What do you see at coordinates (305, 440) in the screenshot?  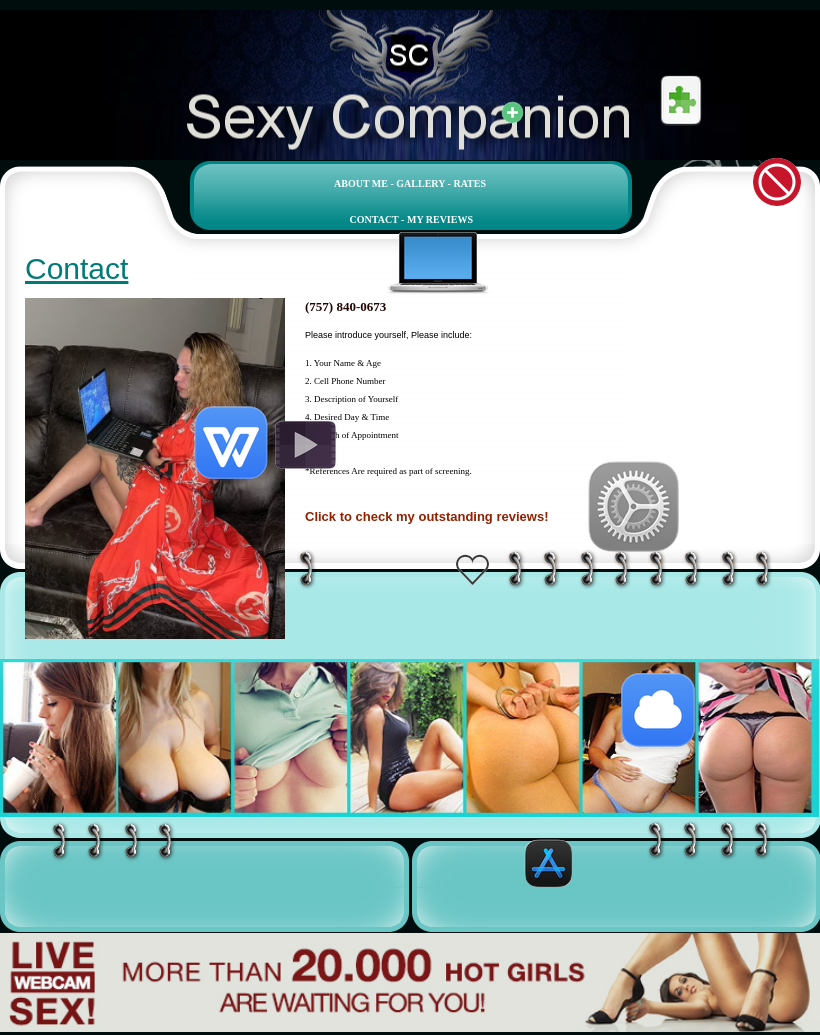 I see `a video file type indicator` at bounding box center [305, 440].